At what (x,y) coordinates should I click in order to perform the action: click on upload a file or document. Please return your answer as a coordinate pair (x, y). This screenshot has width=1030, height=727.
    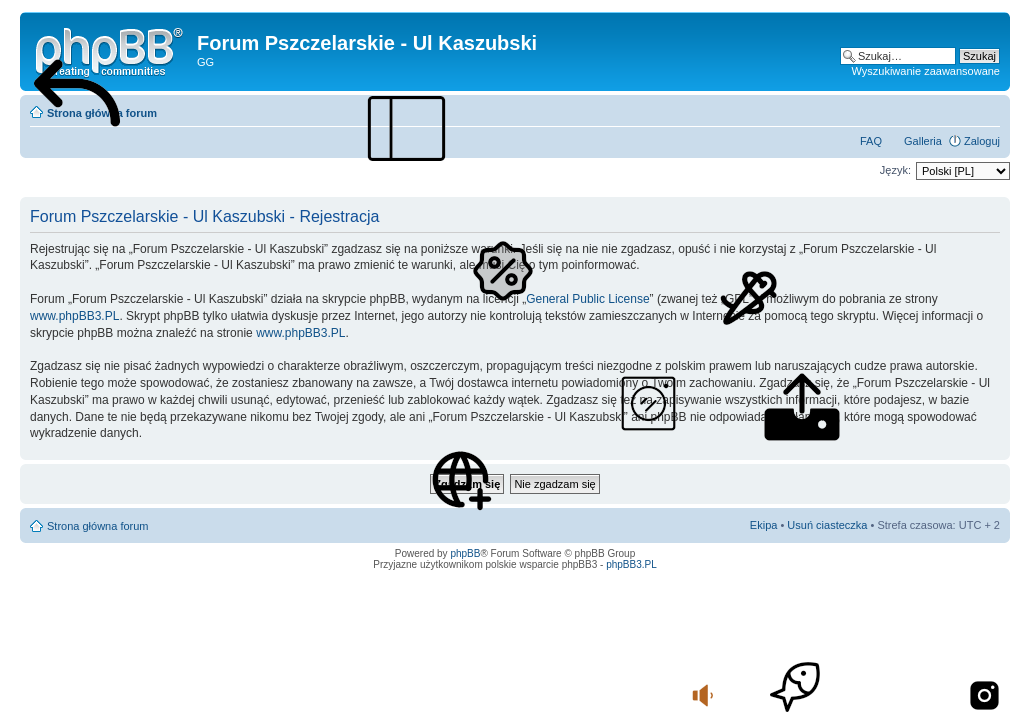
    Looking at the image, I should click on (802, 411).